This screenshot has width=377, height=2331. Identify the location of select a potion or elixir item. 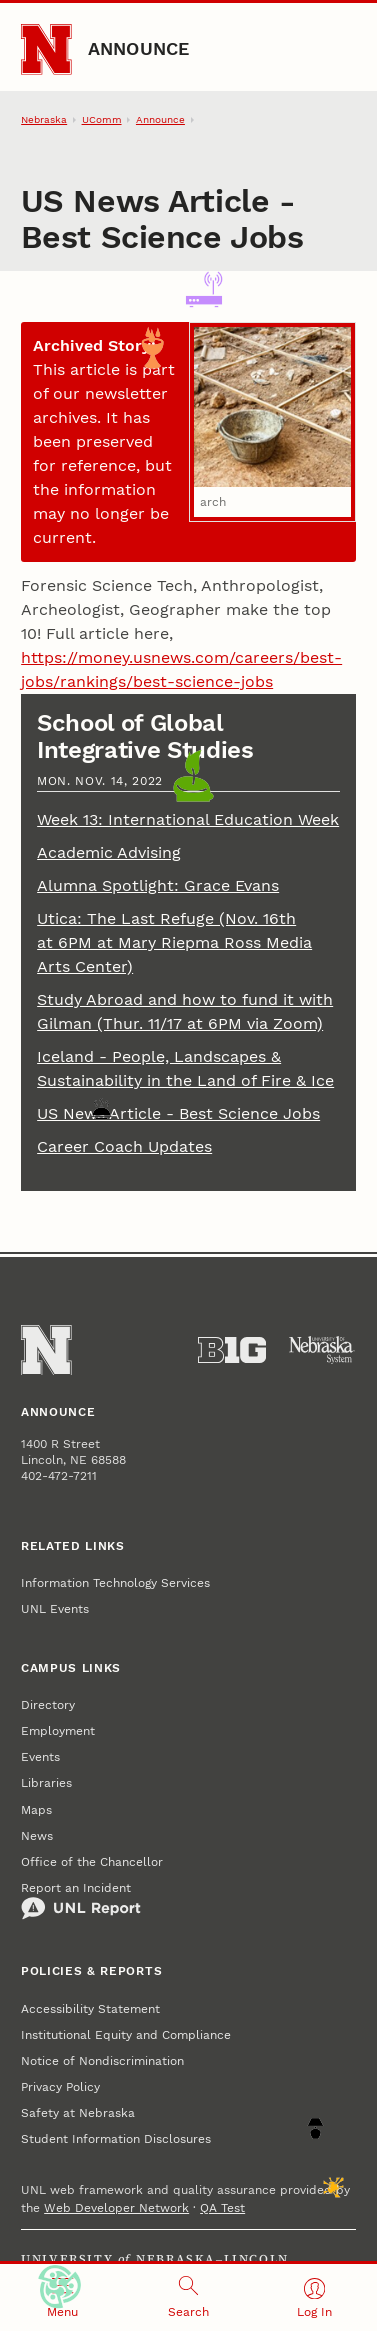
(152, 347).